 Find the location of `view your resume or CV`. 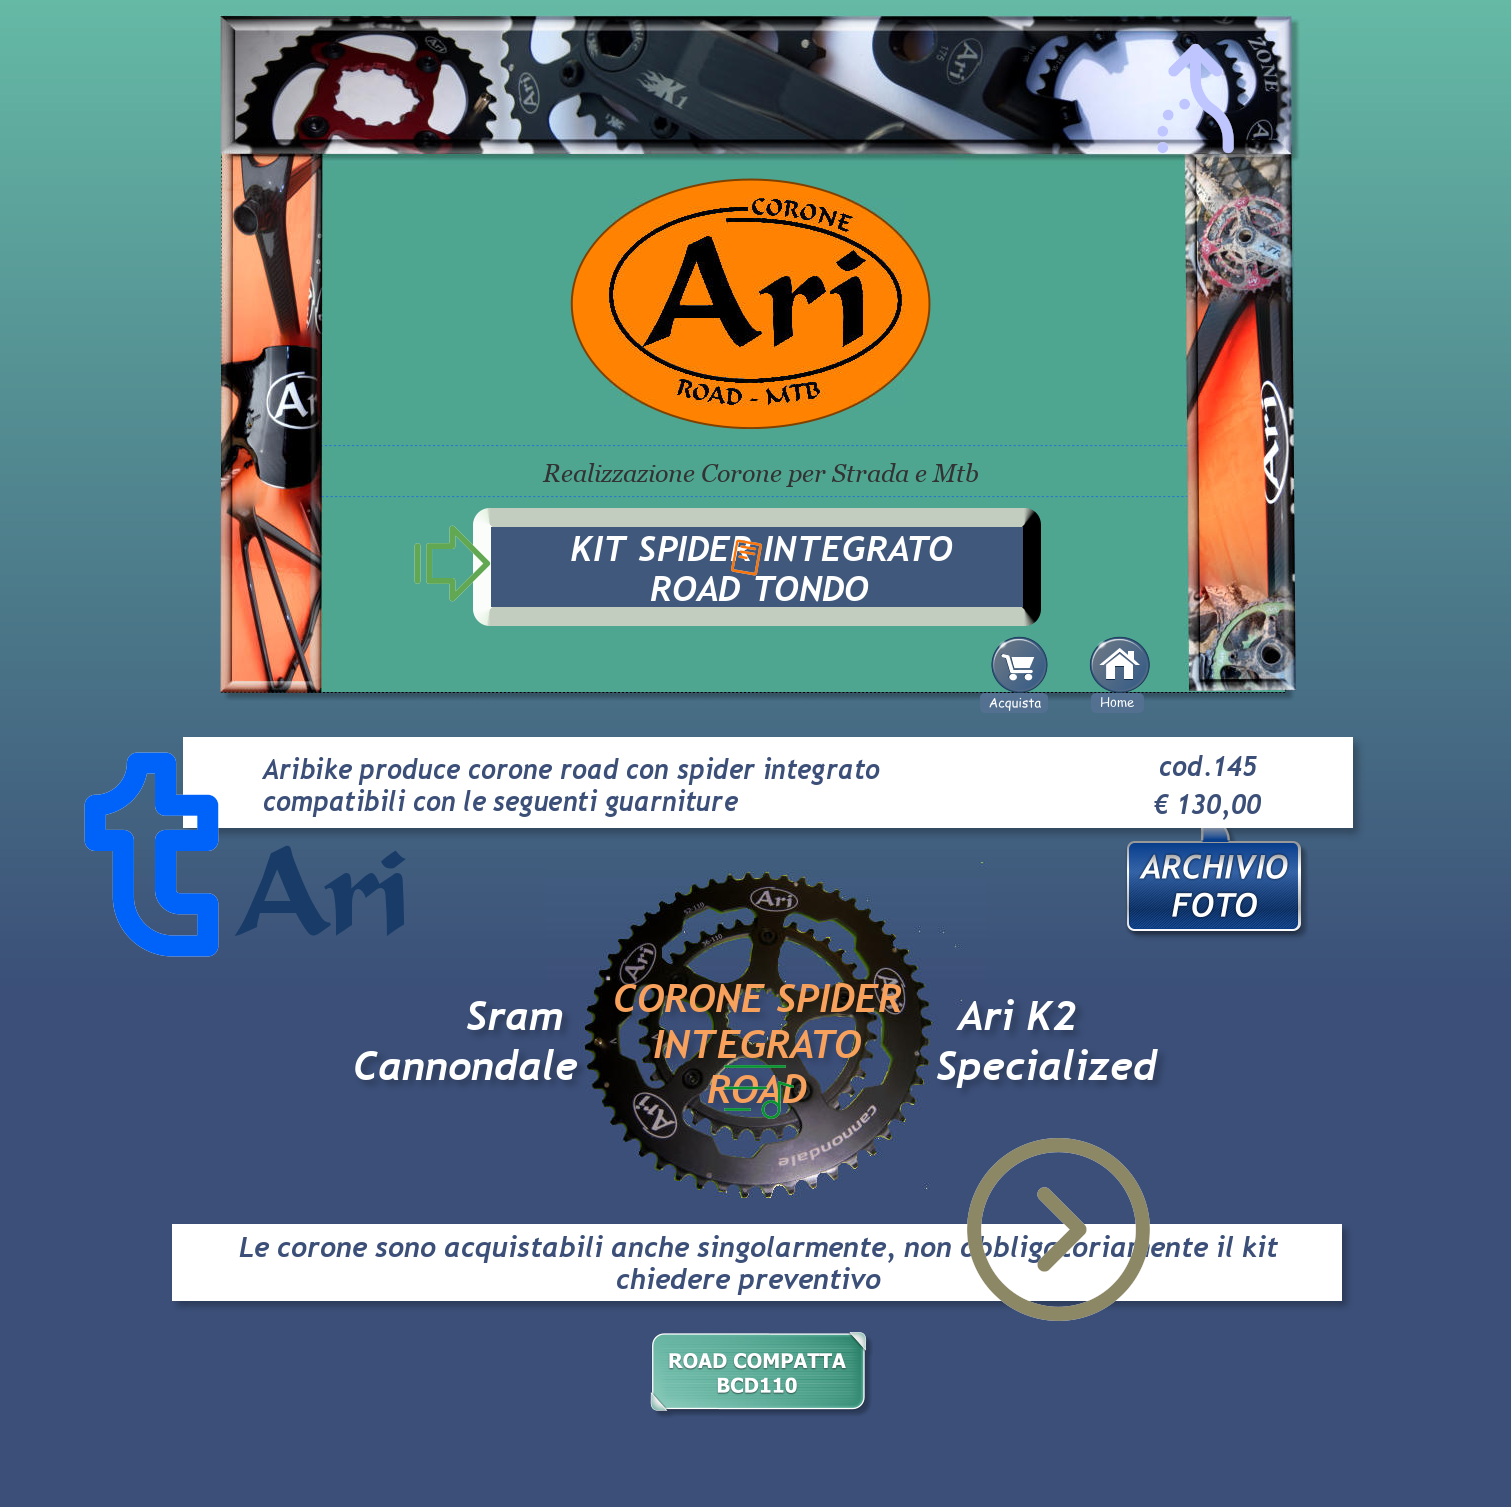

view your resume or CV is located at coordinates (746, 557).